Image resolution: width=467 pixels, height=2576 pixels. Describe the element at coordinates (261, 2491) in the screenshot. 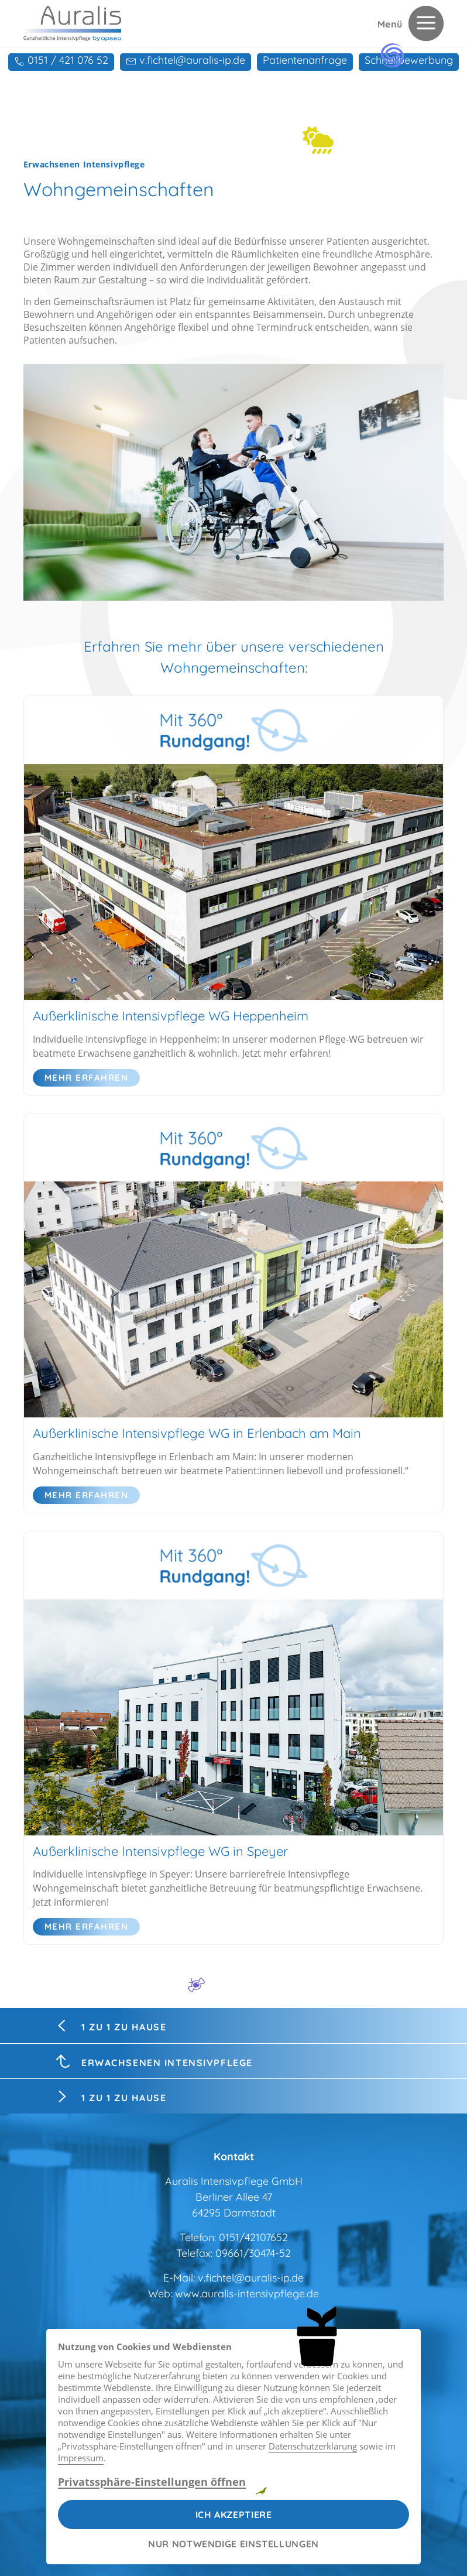

I see `mariadb database service` at that location.